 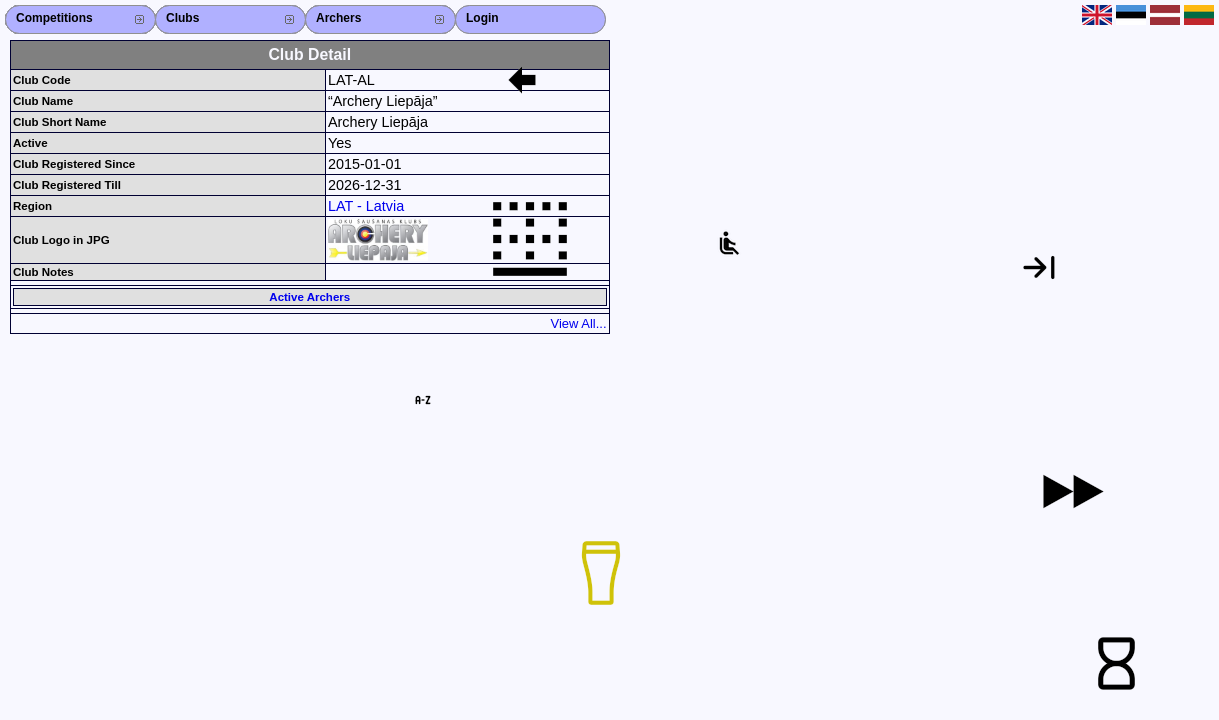 I want to click on indicates a process is waiting or pending, so click(x=1116, y=663).